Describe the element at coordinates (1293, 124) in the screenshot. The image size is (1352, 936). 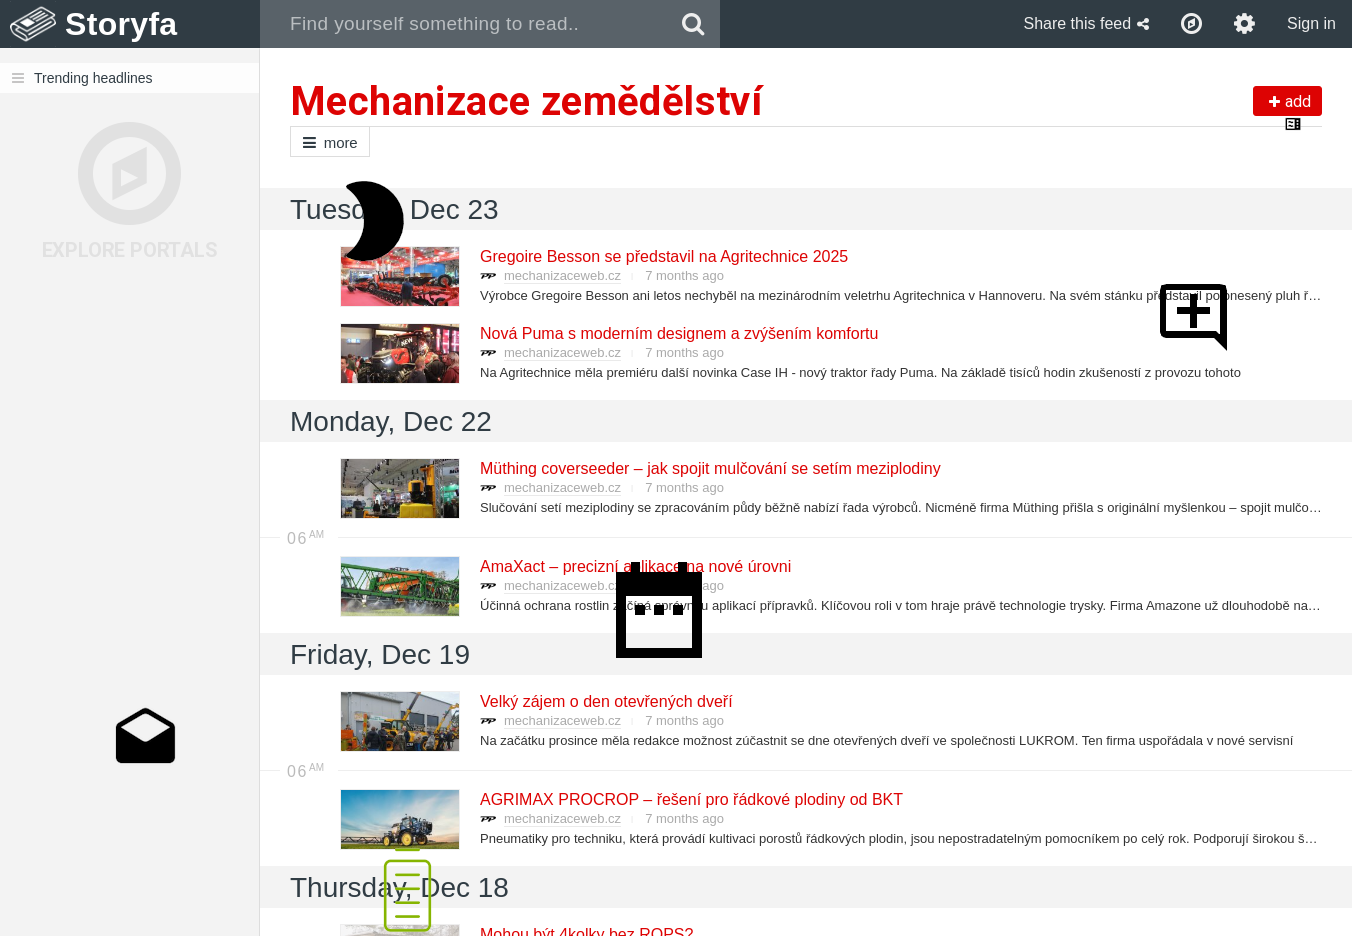
I see `access microwave controls or settings` at that location.